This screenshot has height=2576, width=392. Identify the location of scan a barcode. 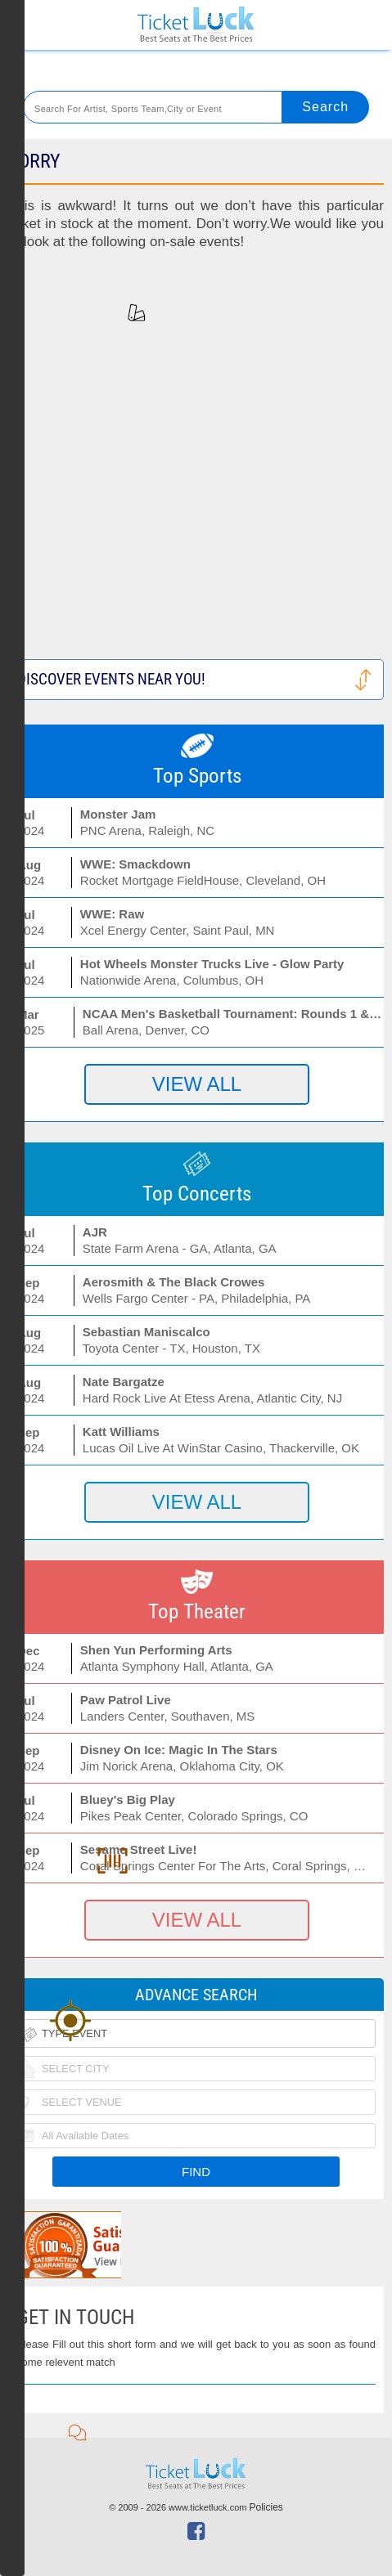
(112, 1860).